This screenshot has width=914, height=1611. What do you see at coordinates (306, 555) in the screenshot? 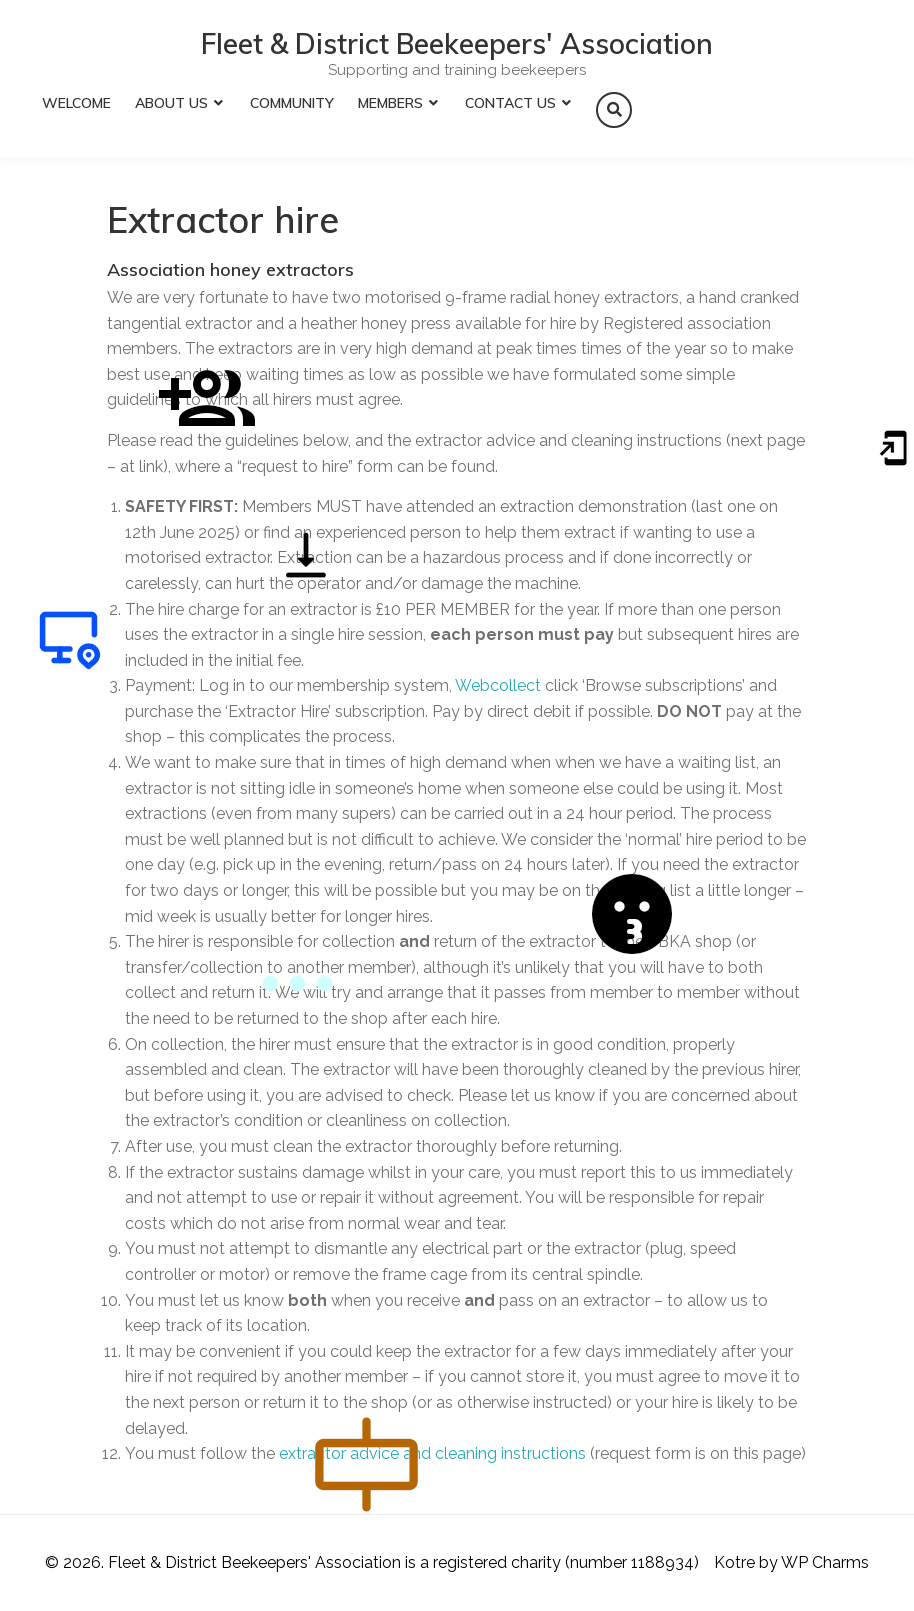
I see `align content to the bottom edge` at bounding box center [306, 555].